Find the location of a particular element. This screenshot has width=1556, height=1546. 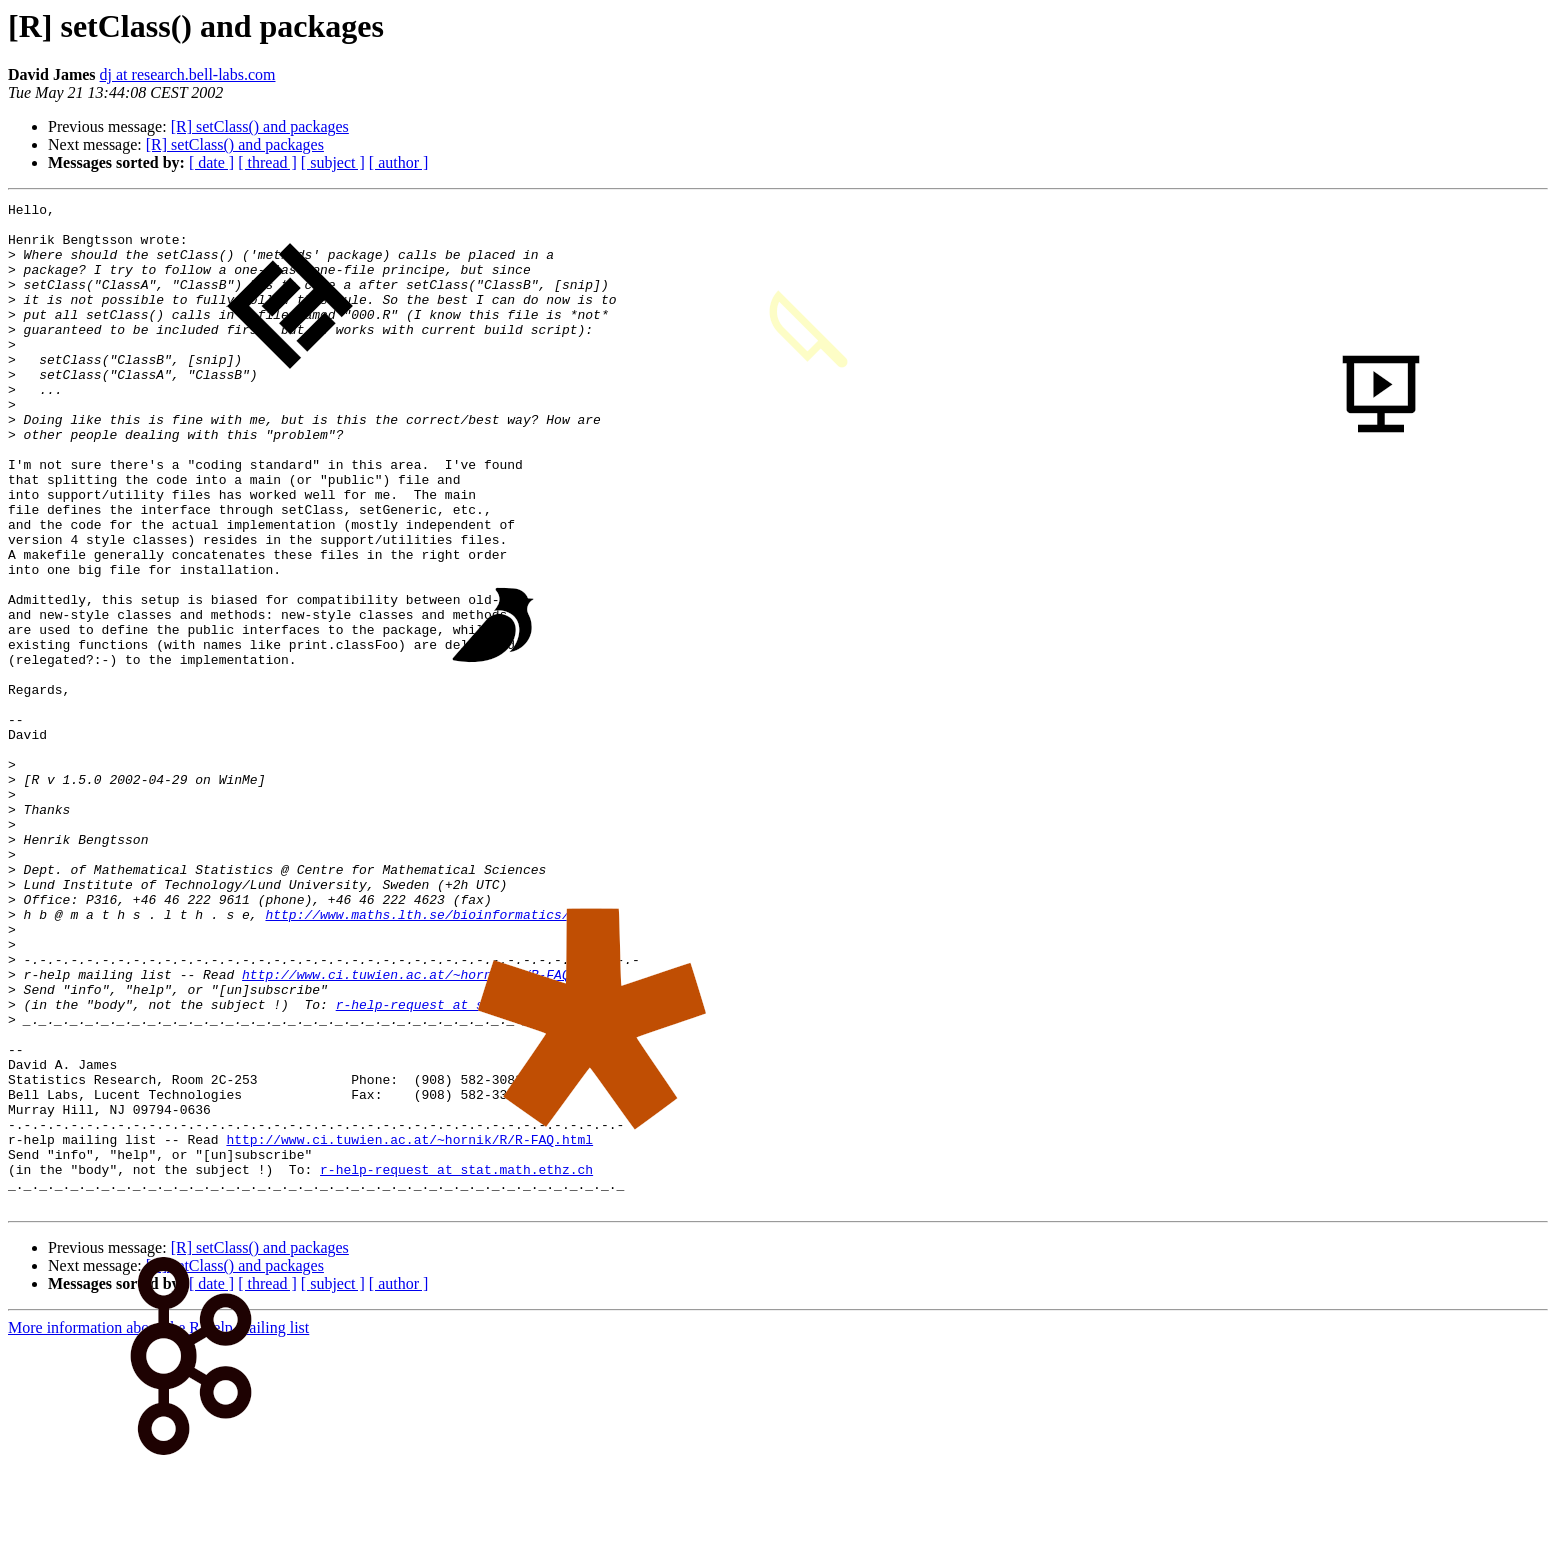

litiengine game engine logo is located at coordinates (290, 306).